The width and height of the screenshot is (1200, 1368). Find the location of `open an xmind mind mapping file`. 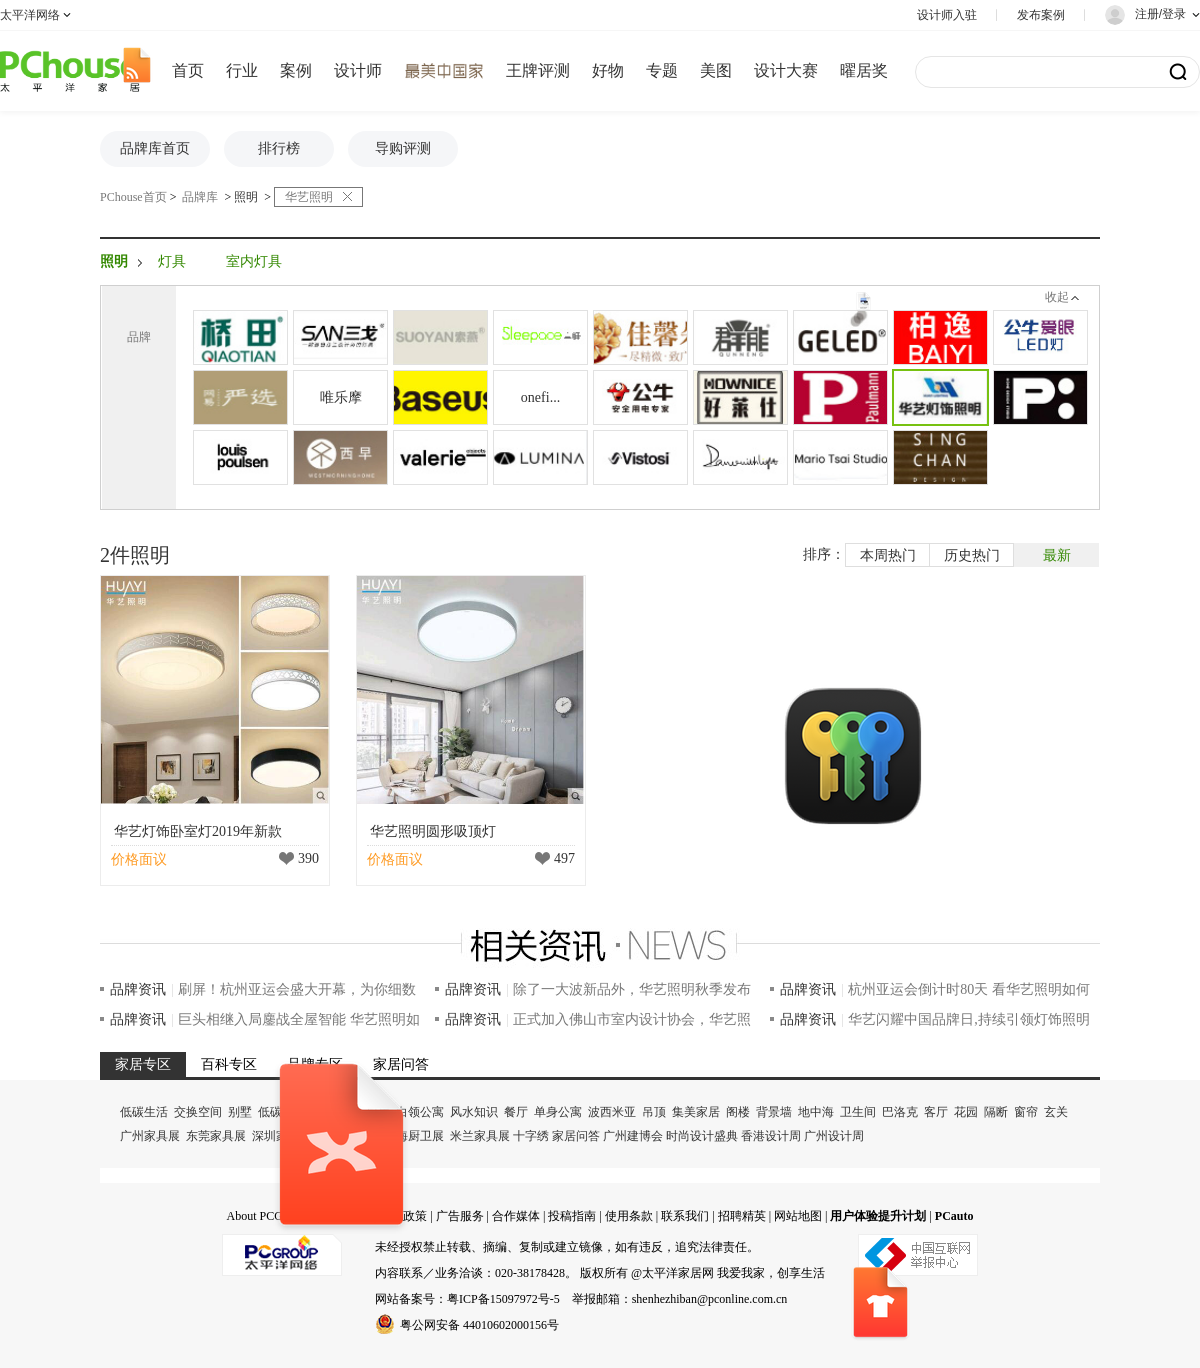

open an xmind mind mapping file is located at coordinates (341, 1147).